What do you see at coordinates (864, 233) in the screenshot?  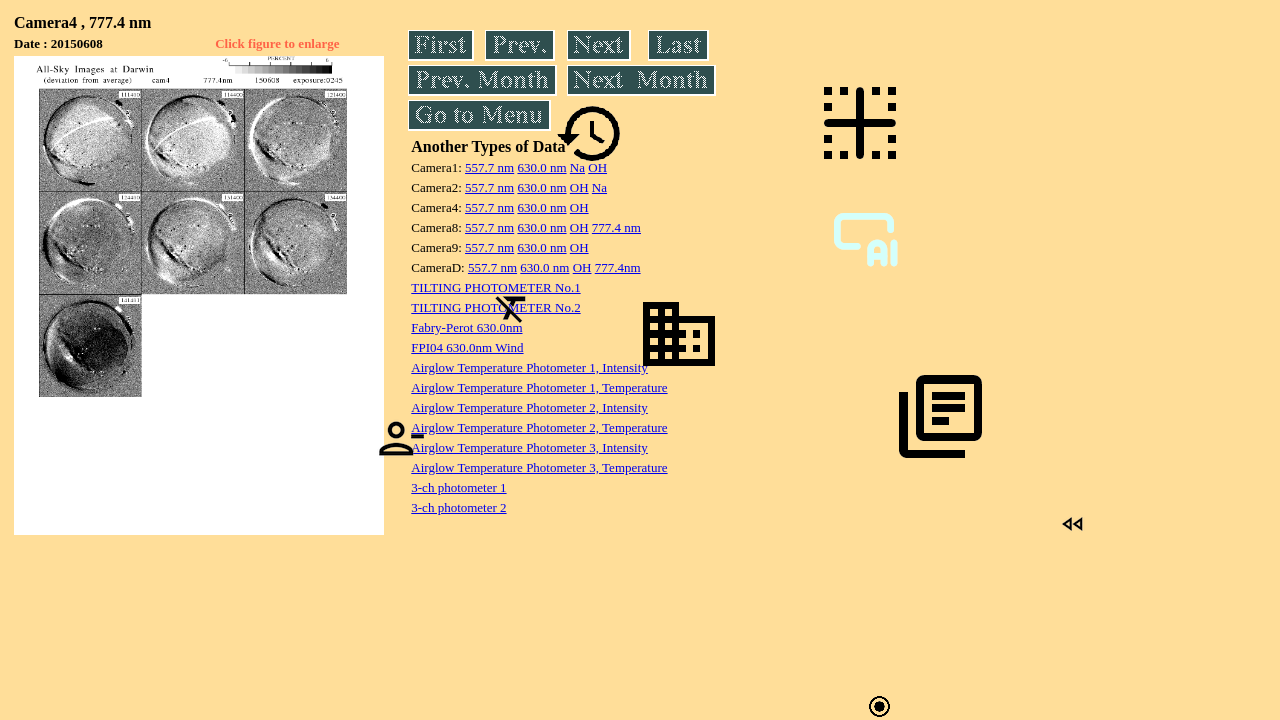 I see `enter text for AI processing` at bounding box center [864, 233].